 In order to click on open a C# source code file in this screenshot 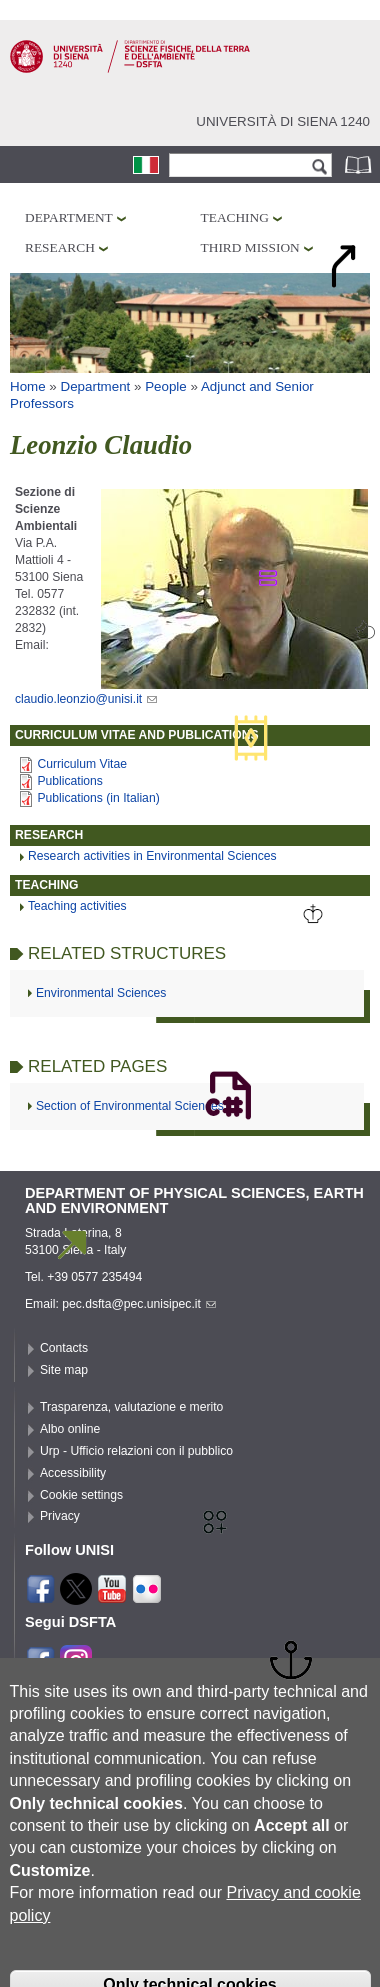, I will do `click(230, 1095)`.